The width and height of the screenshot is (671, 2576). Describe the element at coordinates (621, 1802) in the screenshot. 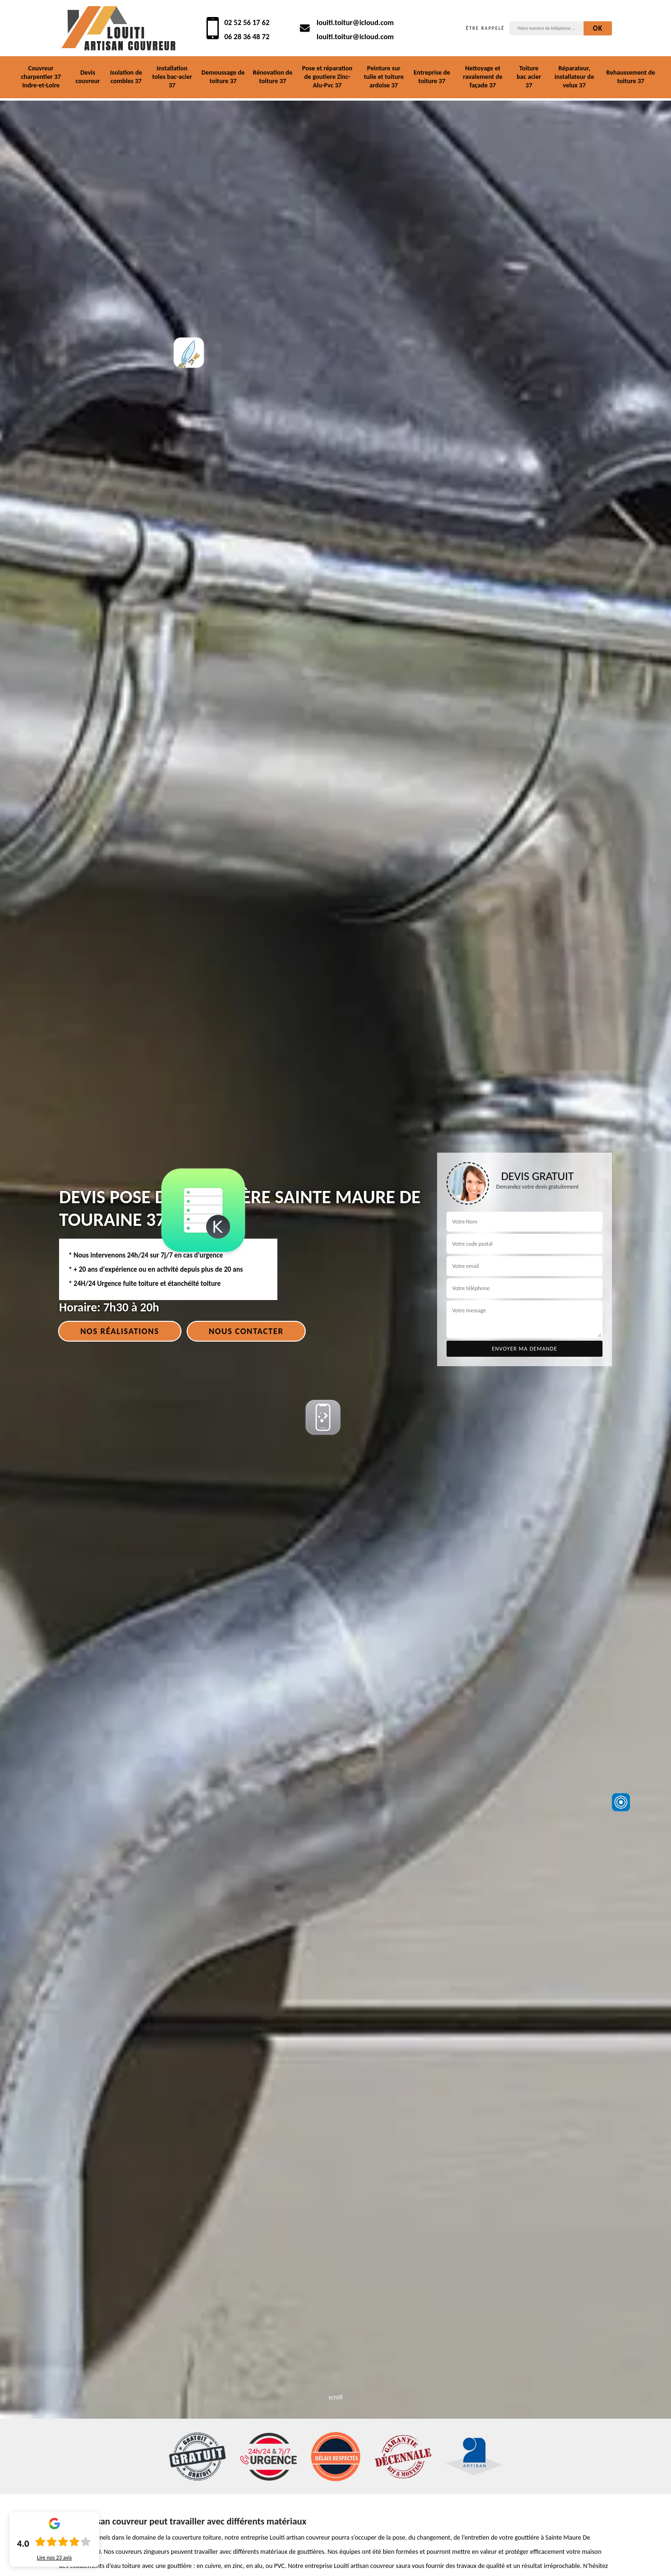

I see `open the Neon app` at that location.